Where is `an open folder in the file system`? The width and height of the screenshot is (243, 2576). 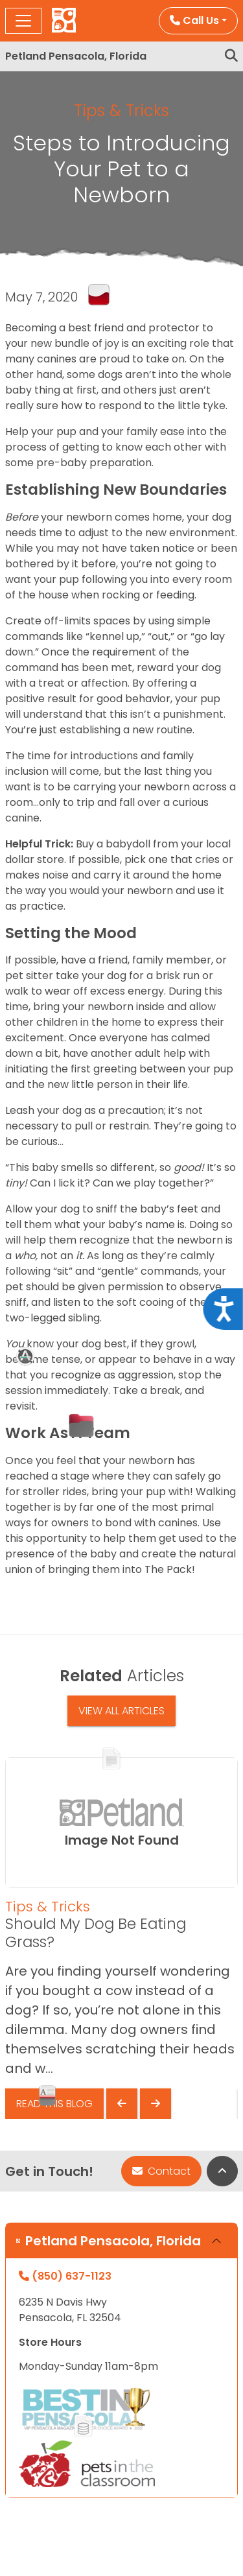
an open folder in the file system is located at coordinates (81, 1425).